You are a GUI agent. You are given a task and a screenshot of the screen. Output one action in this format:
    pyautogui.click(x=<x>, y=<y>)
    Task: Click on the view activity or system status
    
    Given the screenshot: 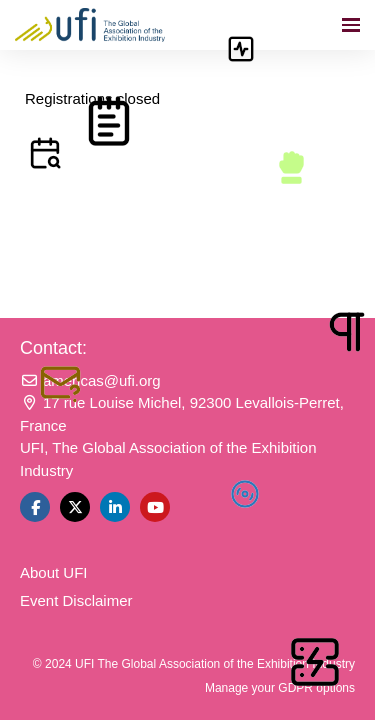 What is the action you would take?
    pyautogui.click(x=241, y=49)
    